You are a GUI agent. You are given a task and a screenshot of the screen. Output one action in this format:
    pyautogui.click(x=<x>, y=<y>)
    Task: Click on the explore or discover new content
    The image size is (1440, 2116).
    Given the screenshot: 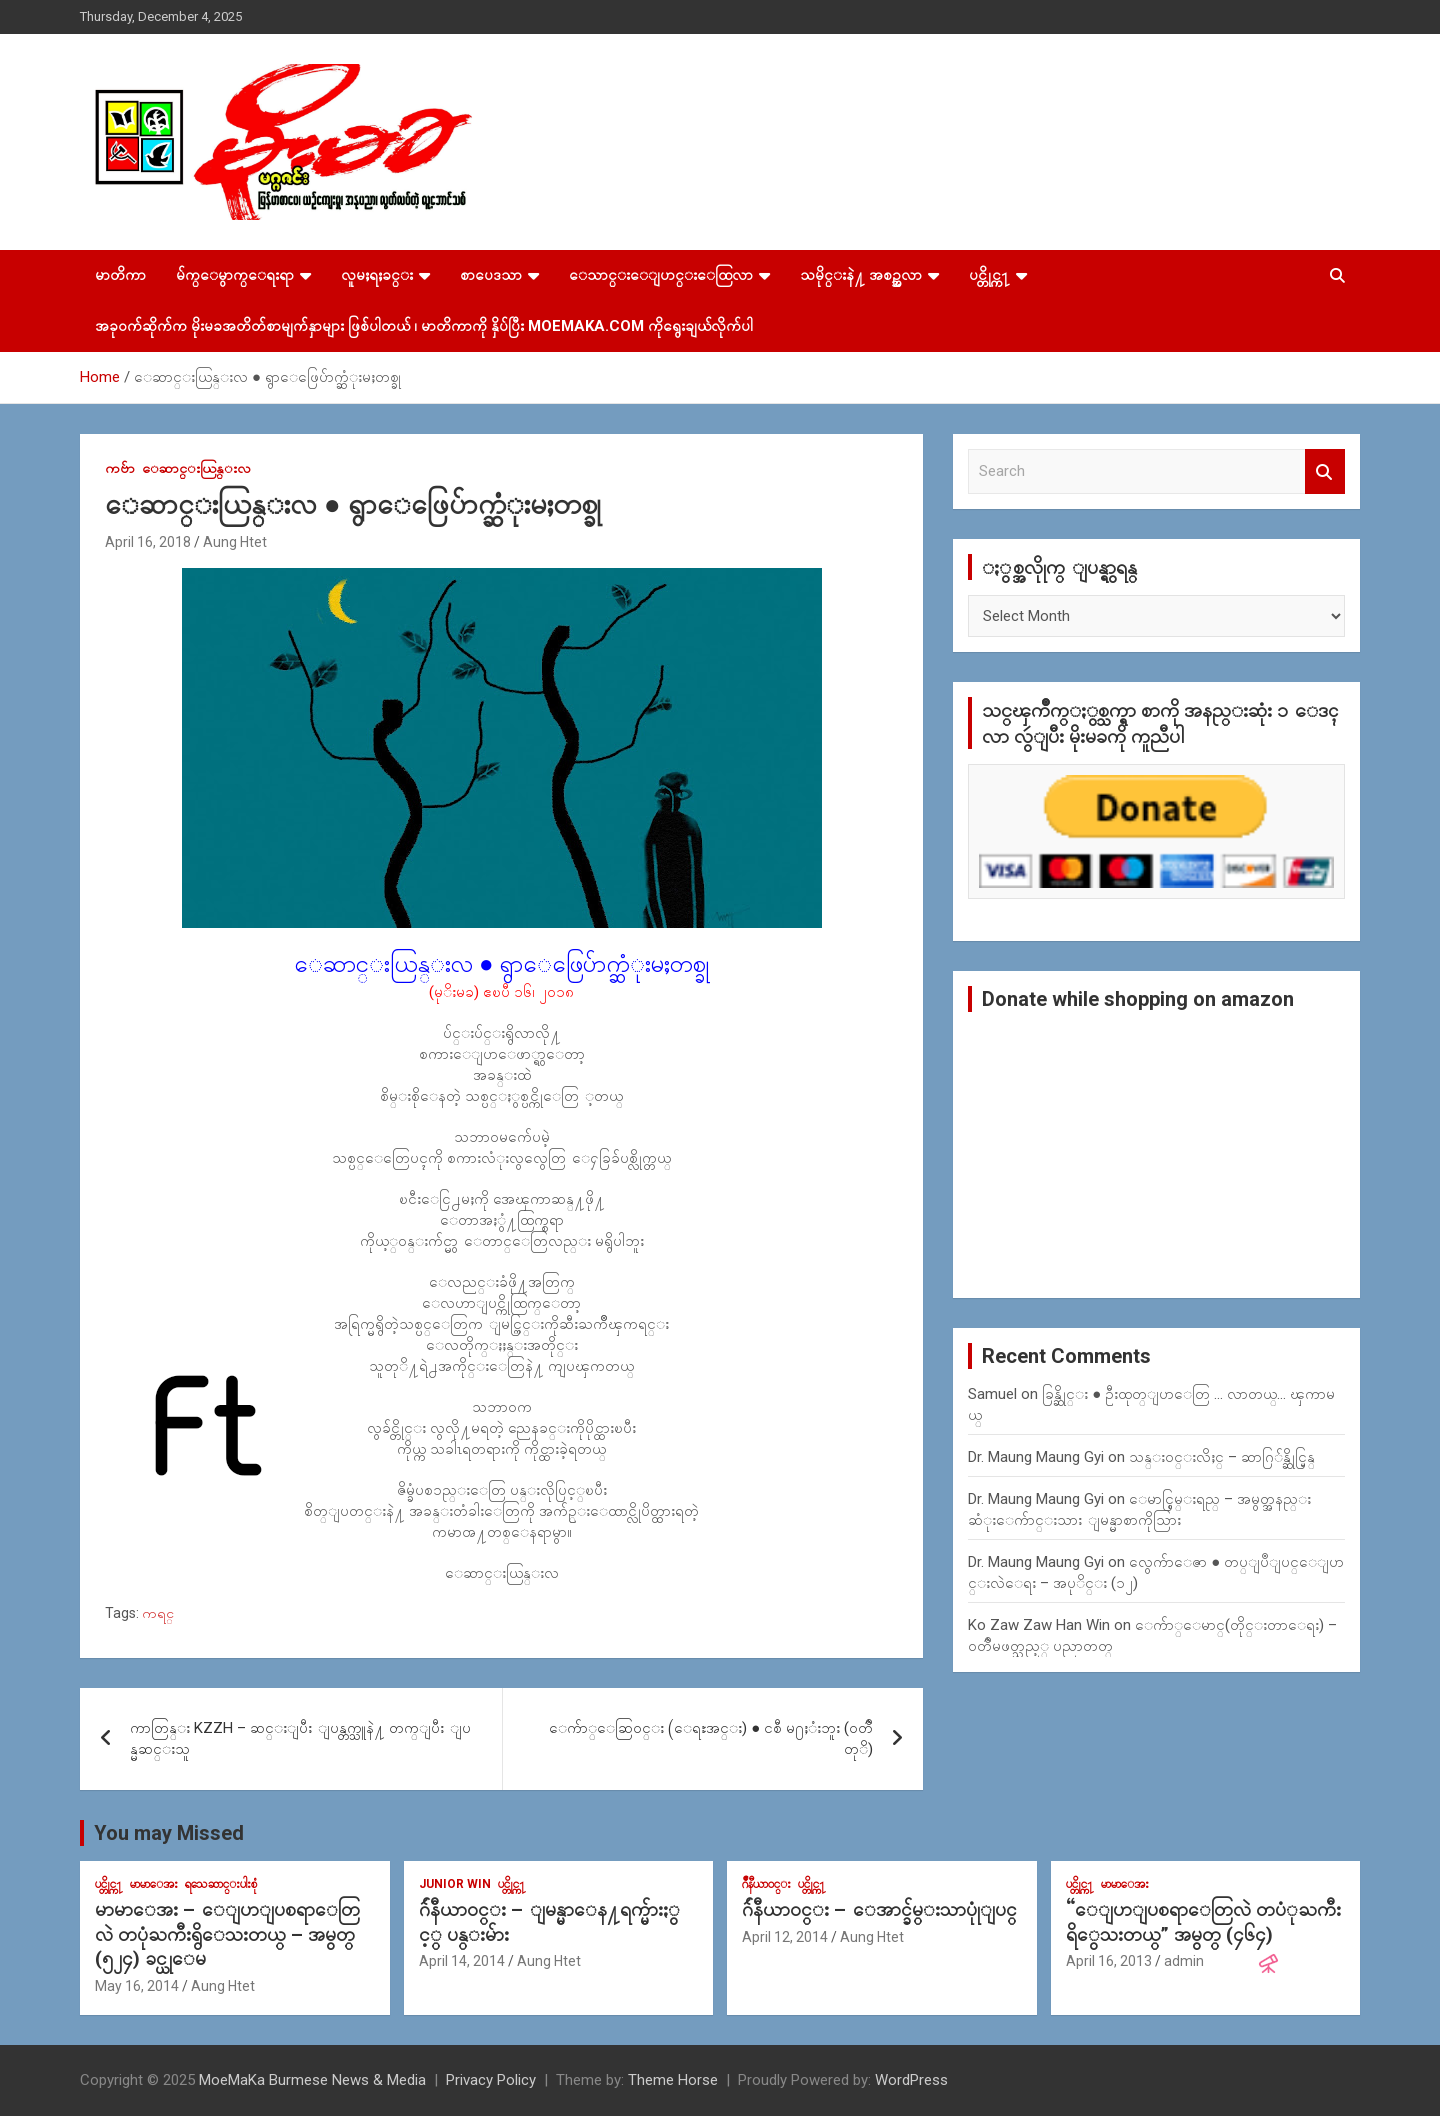 What is the action you would take?
    pyautogui.click(x=1268, y=1963)
    